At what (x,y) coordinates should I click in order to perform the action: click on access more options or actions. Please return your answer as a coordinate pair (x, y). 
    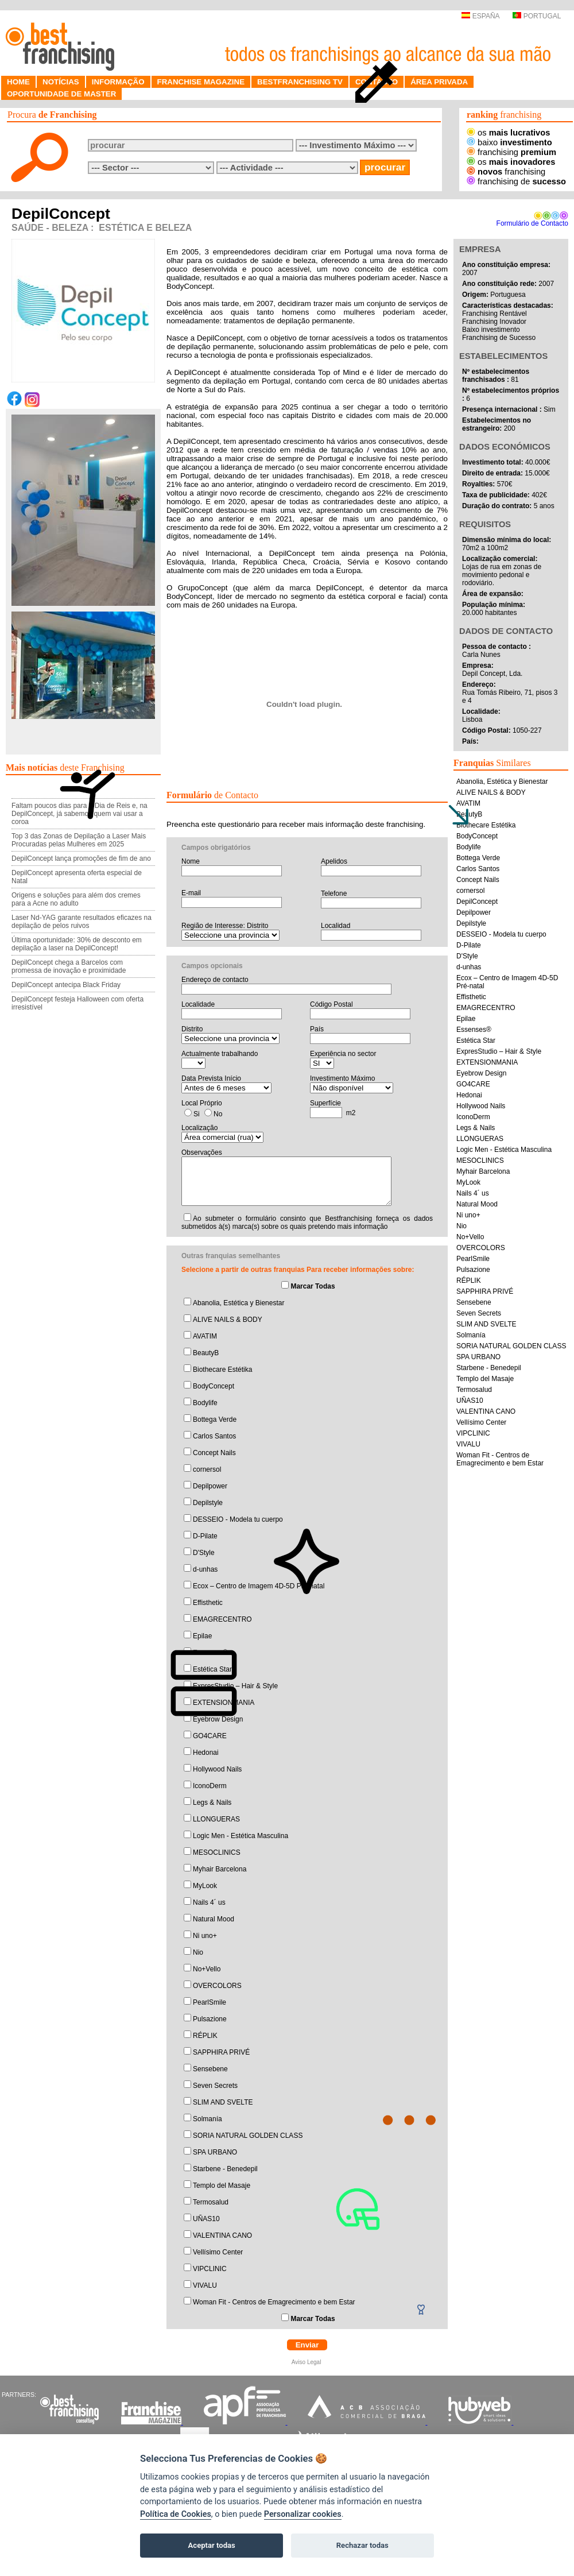
    Looking at the image, I should click on (409, 2122).